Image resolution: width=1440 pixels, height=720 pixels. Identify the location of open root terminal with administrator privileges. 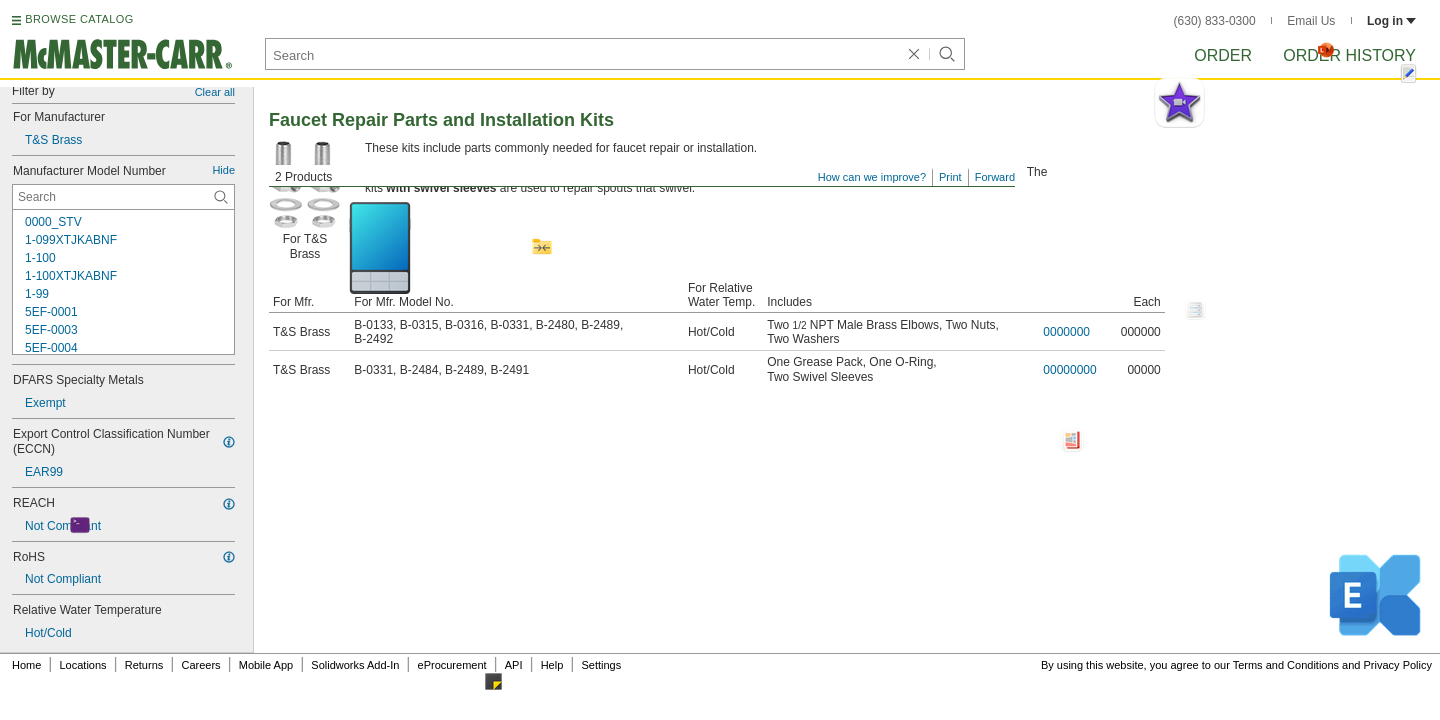
(80, 525).